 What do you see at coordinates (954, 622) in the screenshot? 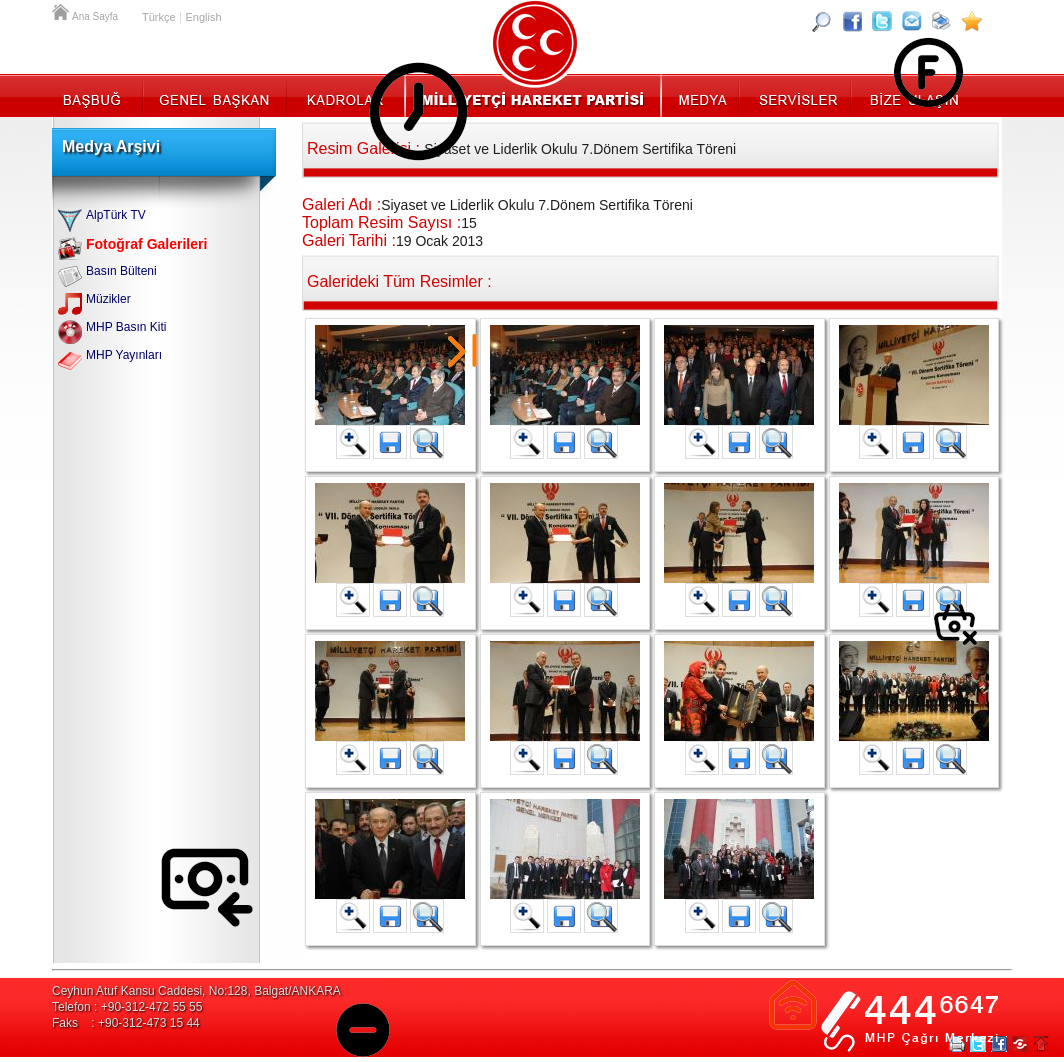
I see `remove item from basket` at bounding box center [954, 622].